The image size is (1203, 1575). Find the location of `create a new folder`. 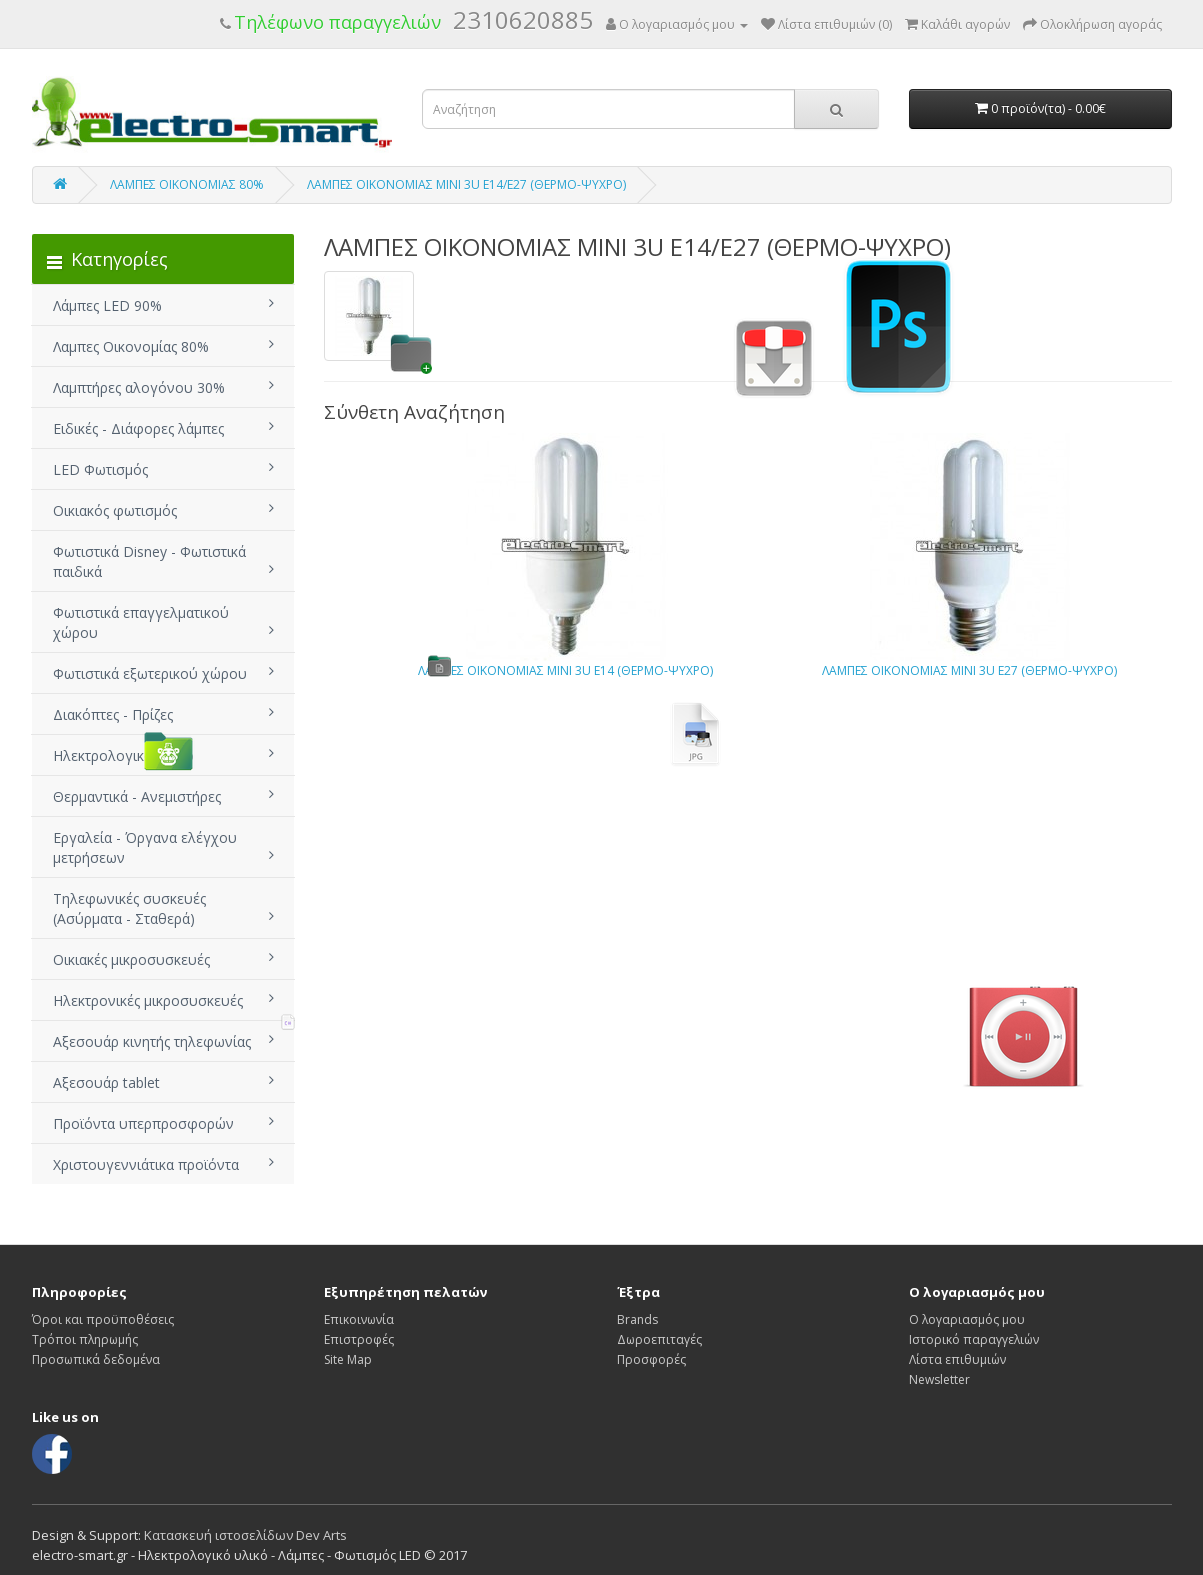

create a new folder is located at coordinates (411, 353).